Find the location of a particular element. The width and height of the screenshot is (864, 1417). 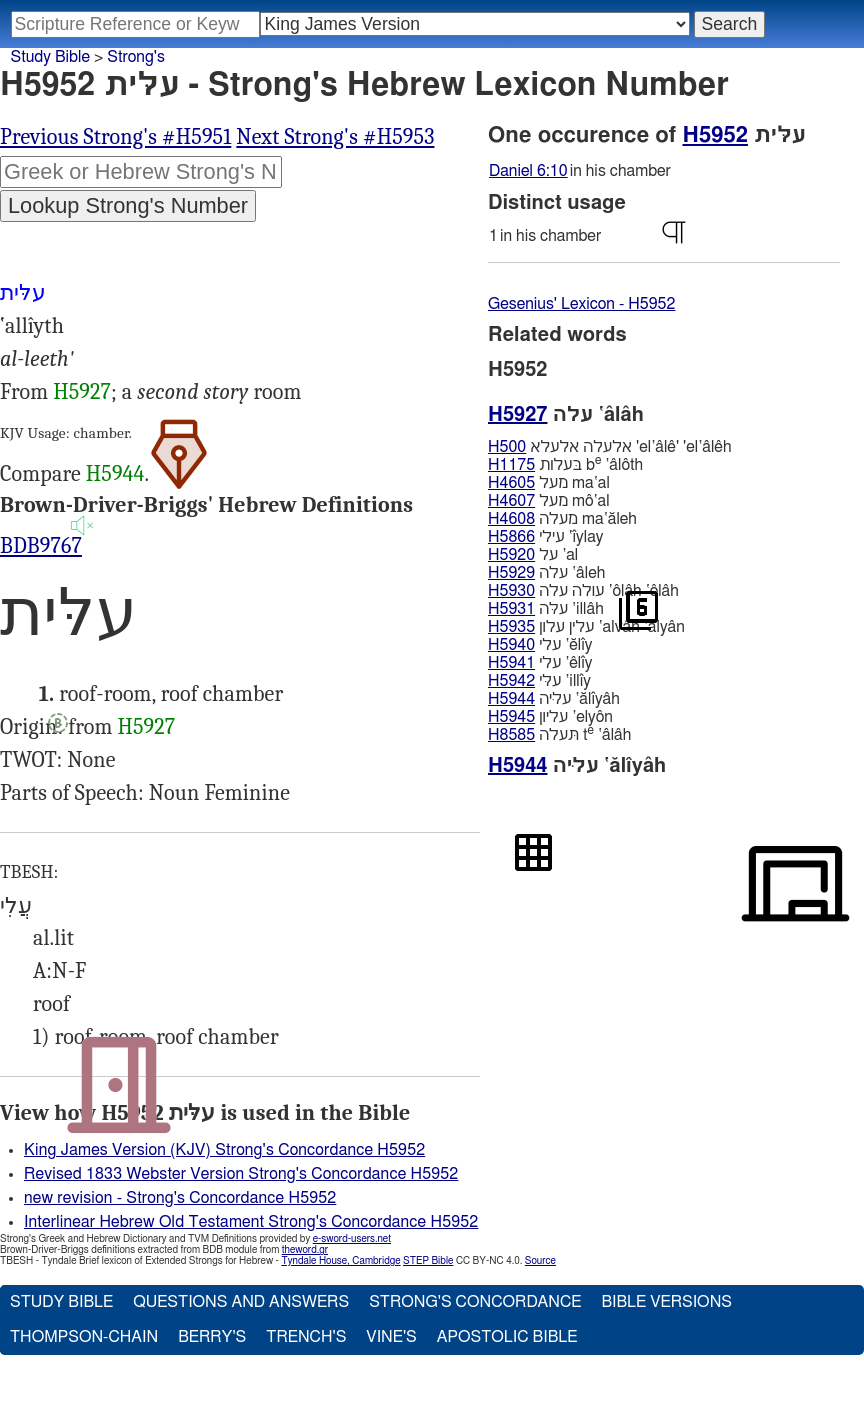

log out or exit the application is located at coordinates (119, 1085).